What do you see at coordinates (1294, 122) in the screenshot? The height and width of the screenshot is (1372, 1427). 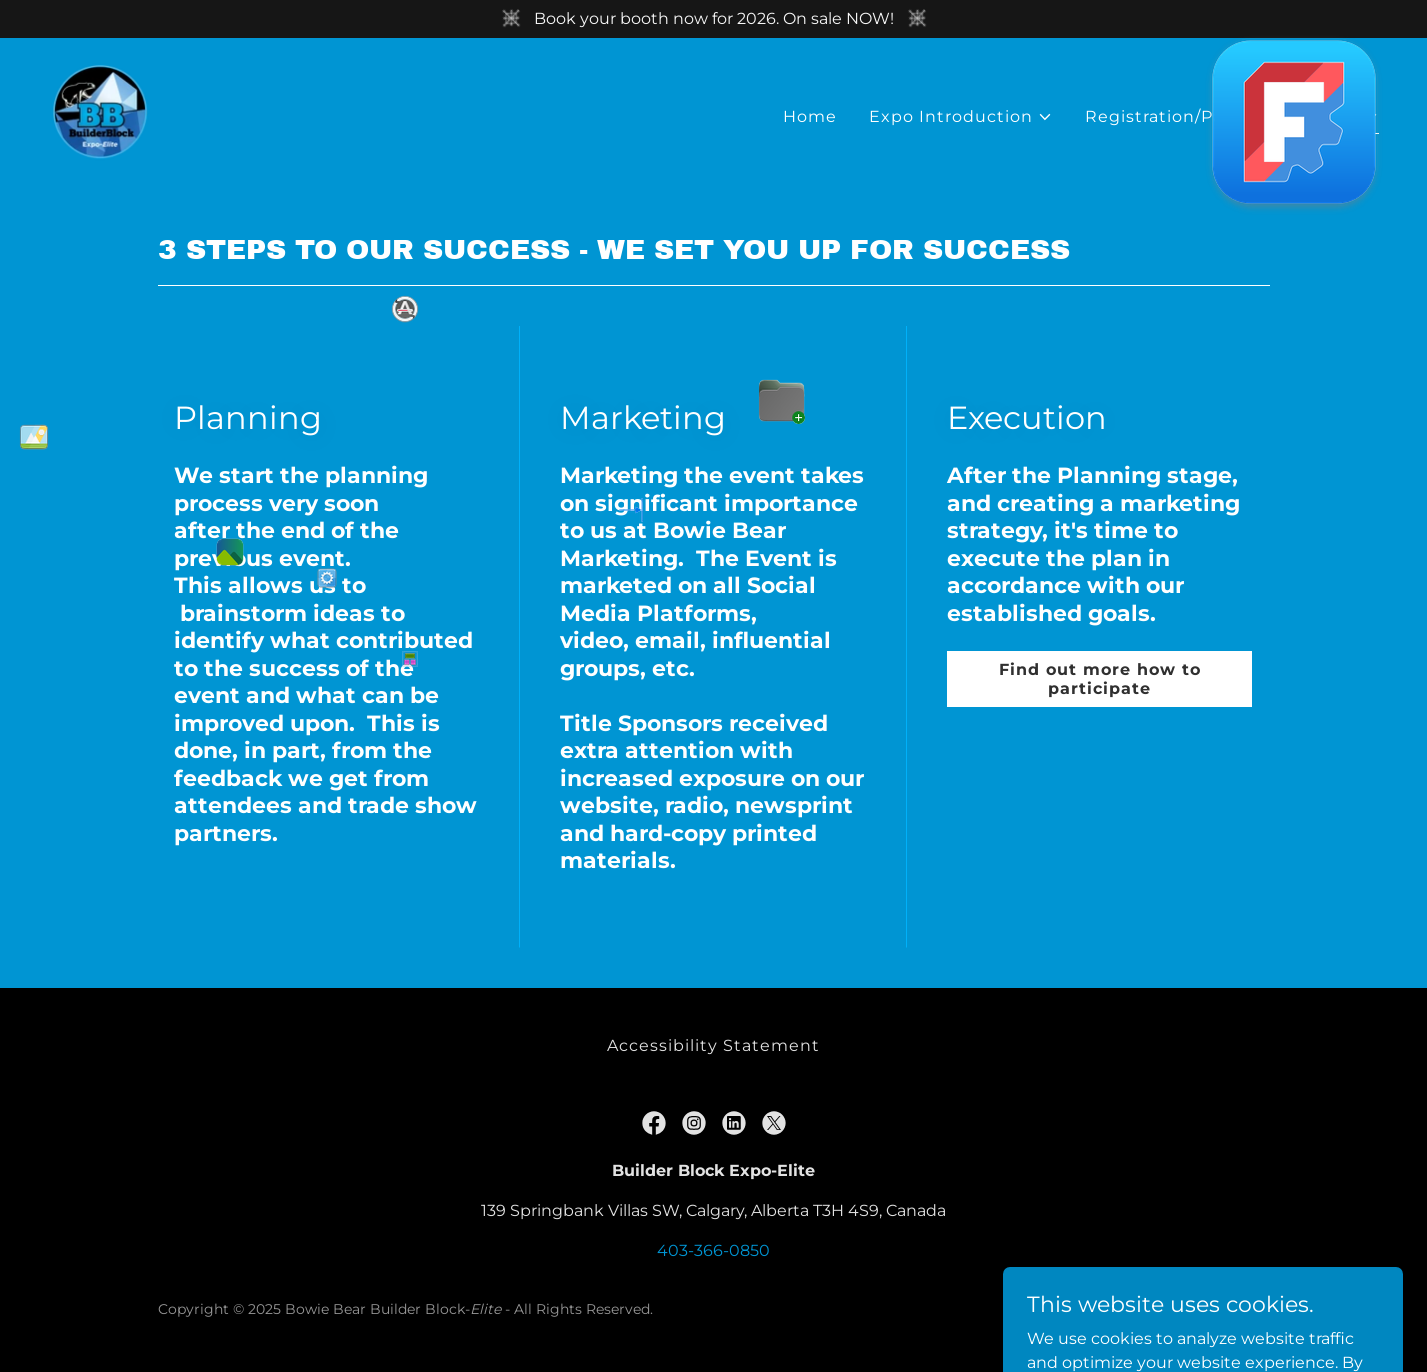 I see `open FreeCAD application` at bounding box center [1294, 122].